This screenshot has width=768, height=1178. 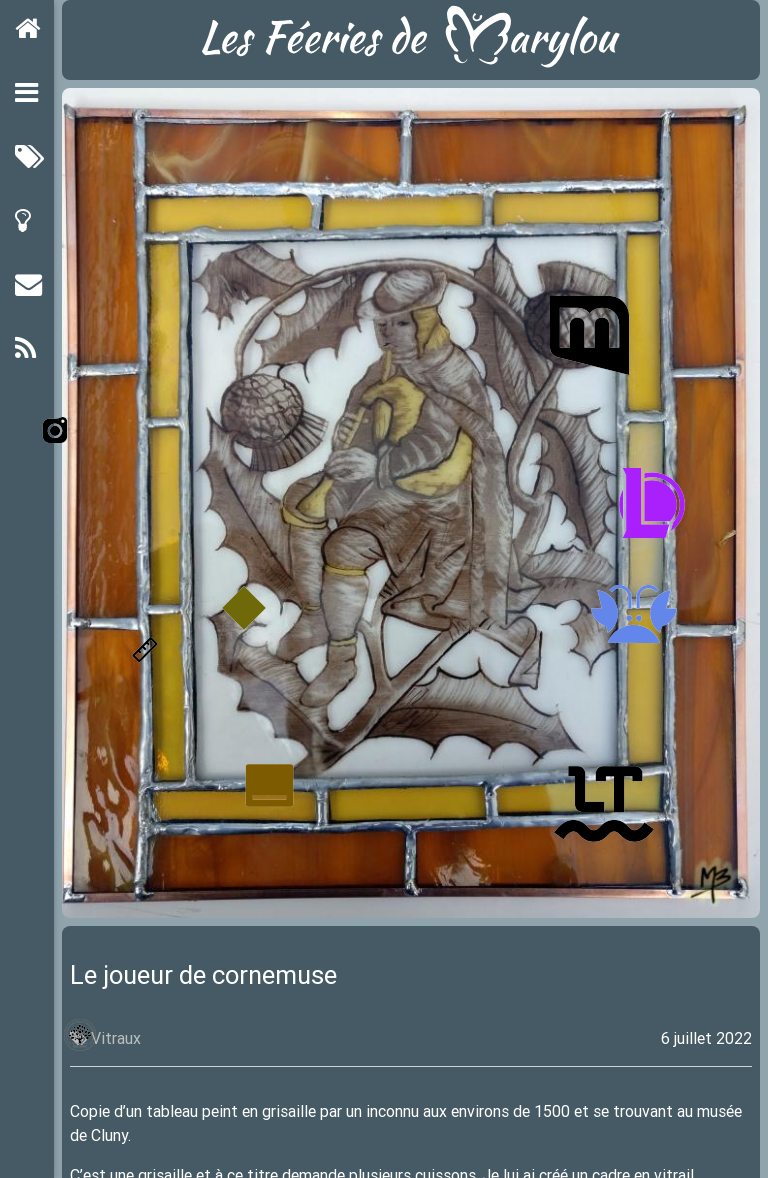 I want to click on open LanguageTool grammar and spell checker, so click(x=604, y=804).